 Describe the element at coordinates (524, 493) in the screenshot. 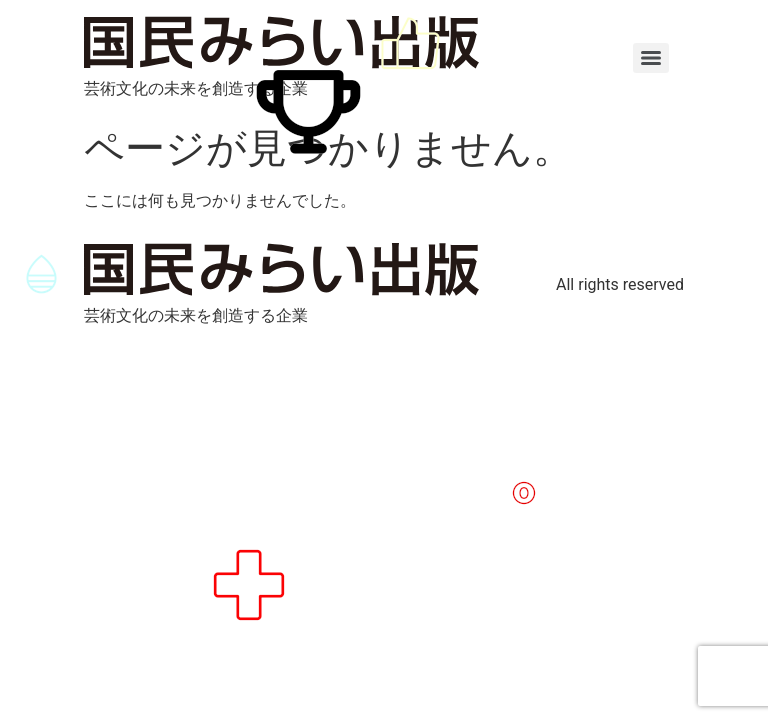

I see `indicates zero items or notifications` at that location.